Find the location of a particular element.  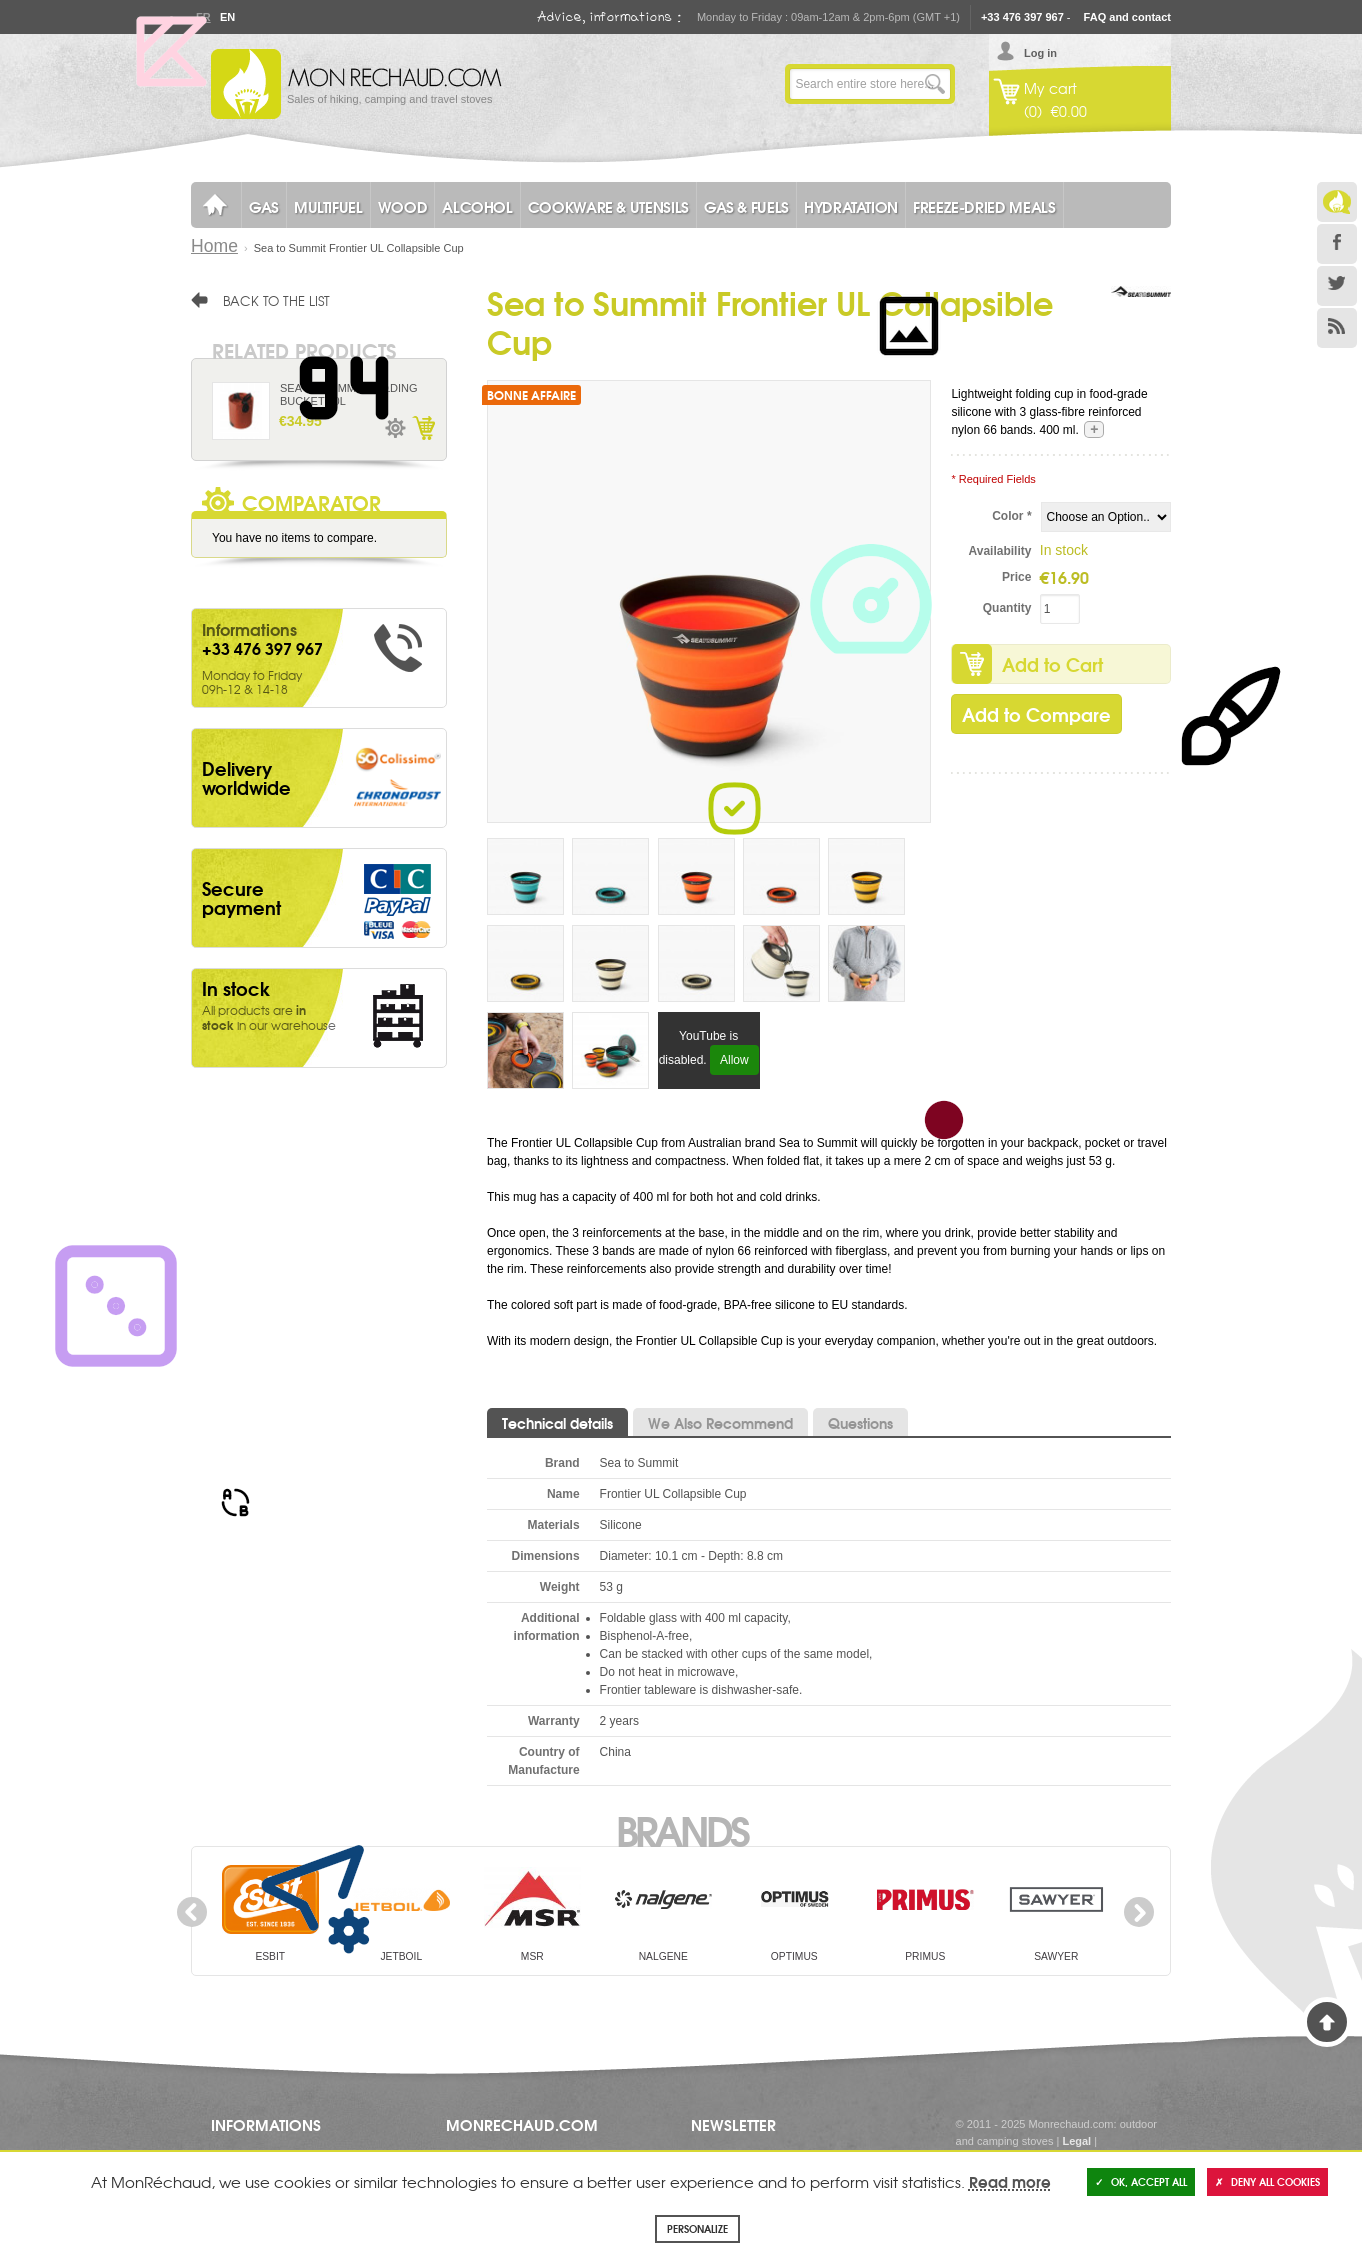

view photos or images is located at coordinates (909, 326).